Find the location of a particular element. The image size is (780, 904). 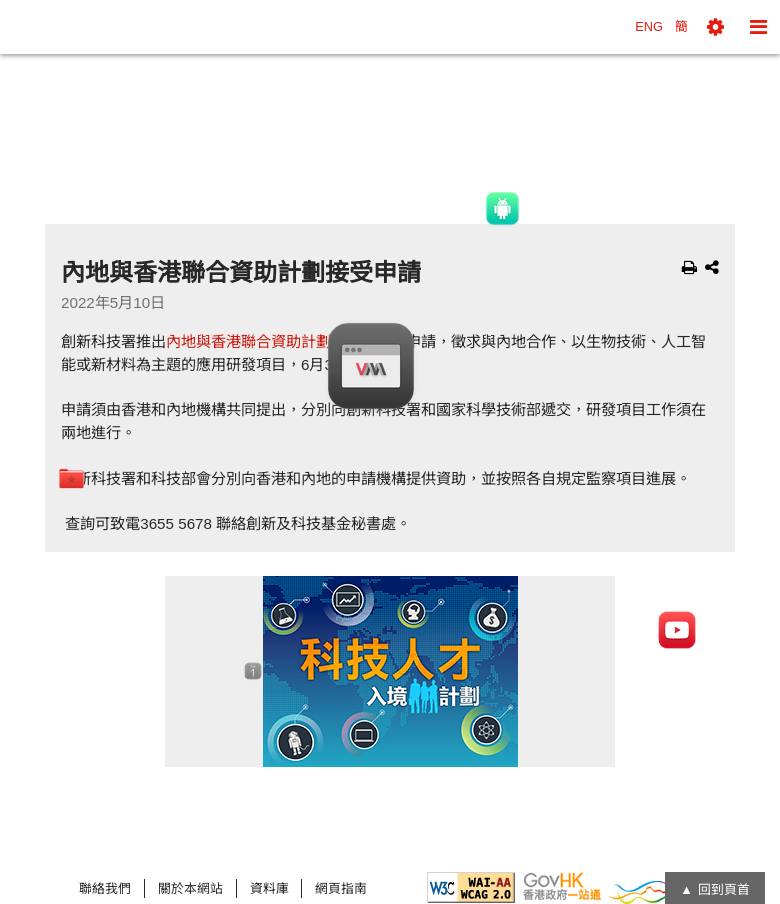

access your bookmarked or favorited files is located at coordinates (71, 478).